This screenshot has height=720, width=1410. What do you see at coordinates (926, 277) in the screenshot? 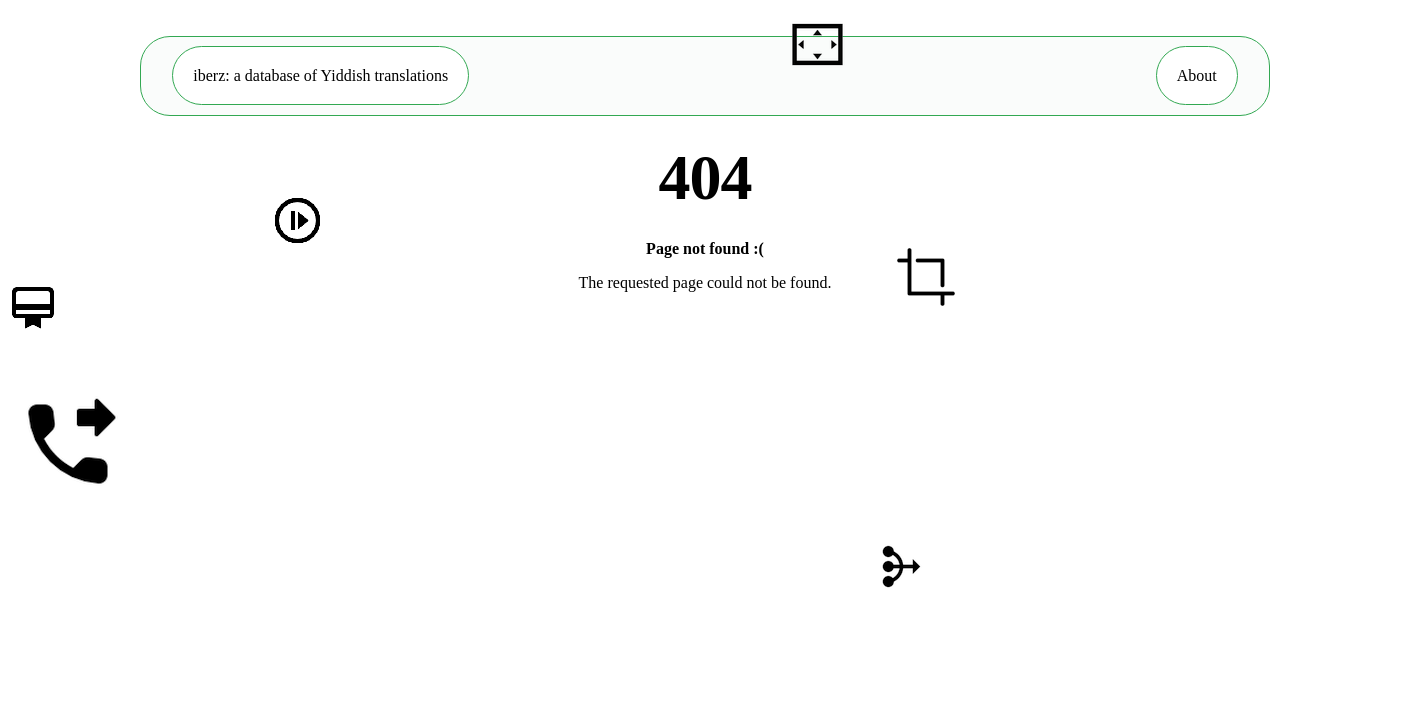
I see `crop an image or photo` at bounding box center [926, 277].